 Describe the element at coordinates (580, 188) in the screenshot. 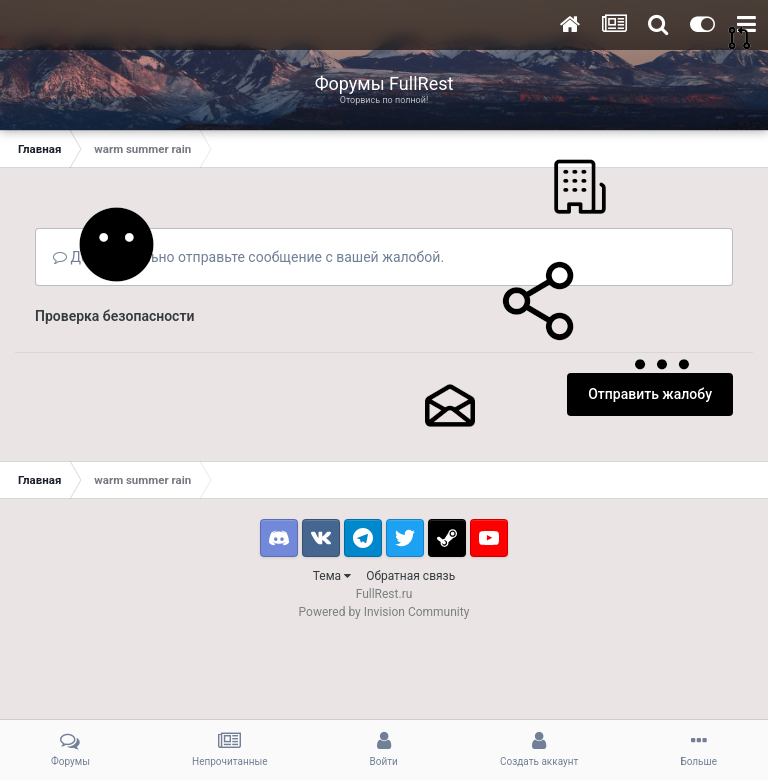

I see `view organization or team settings` at that location.